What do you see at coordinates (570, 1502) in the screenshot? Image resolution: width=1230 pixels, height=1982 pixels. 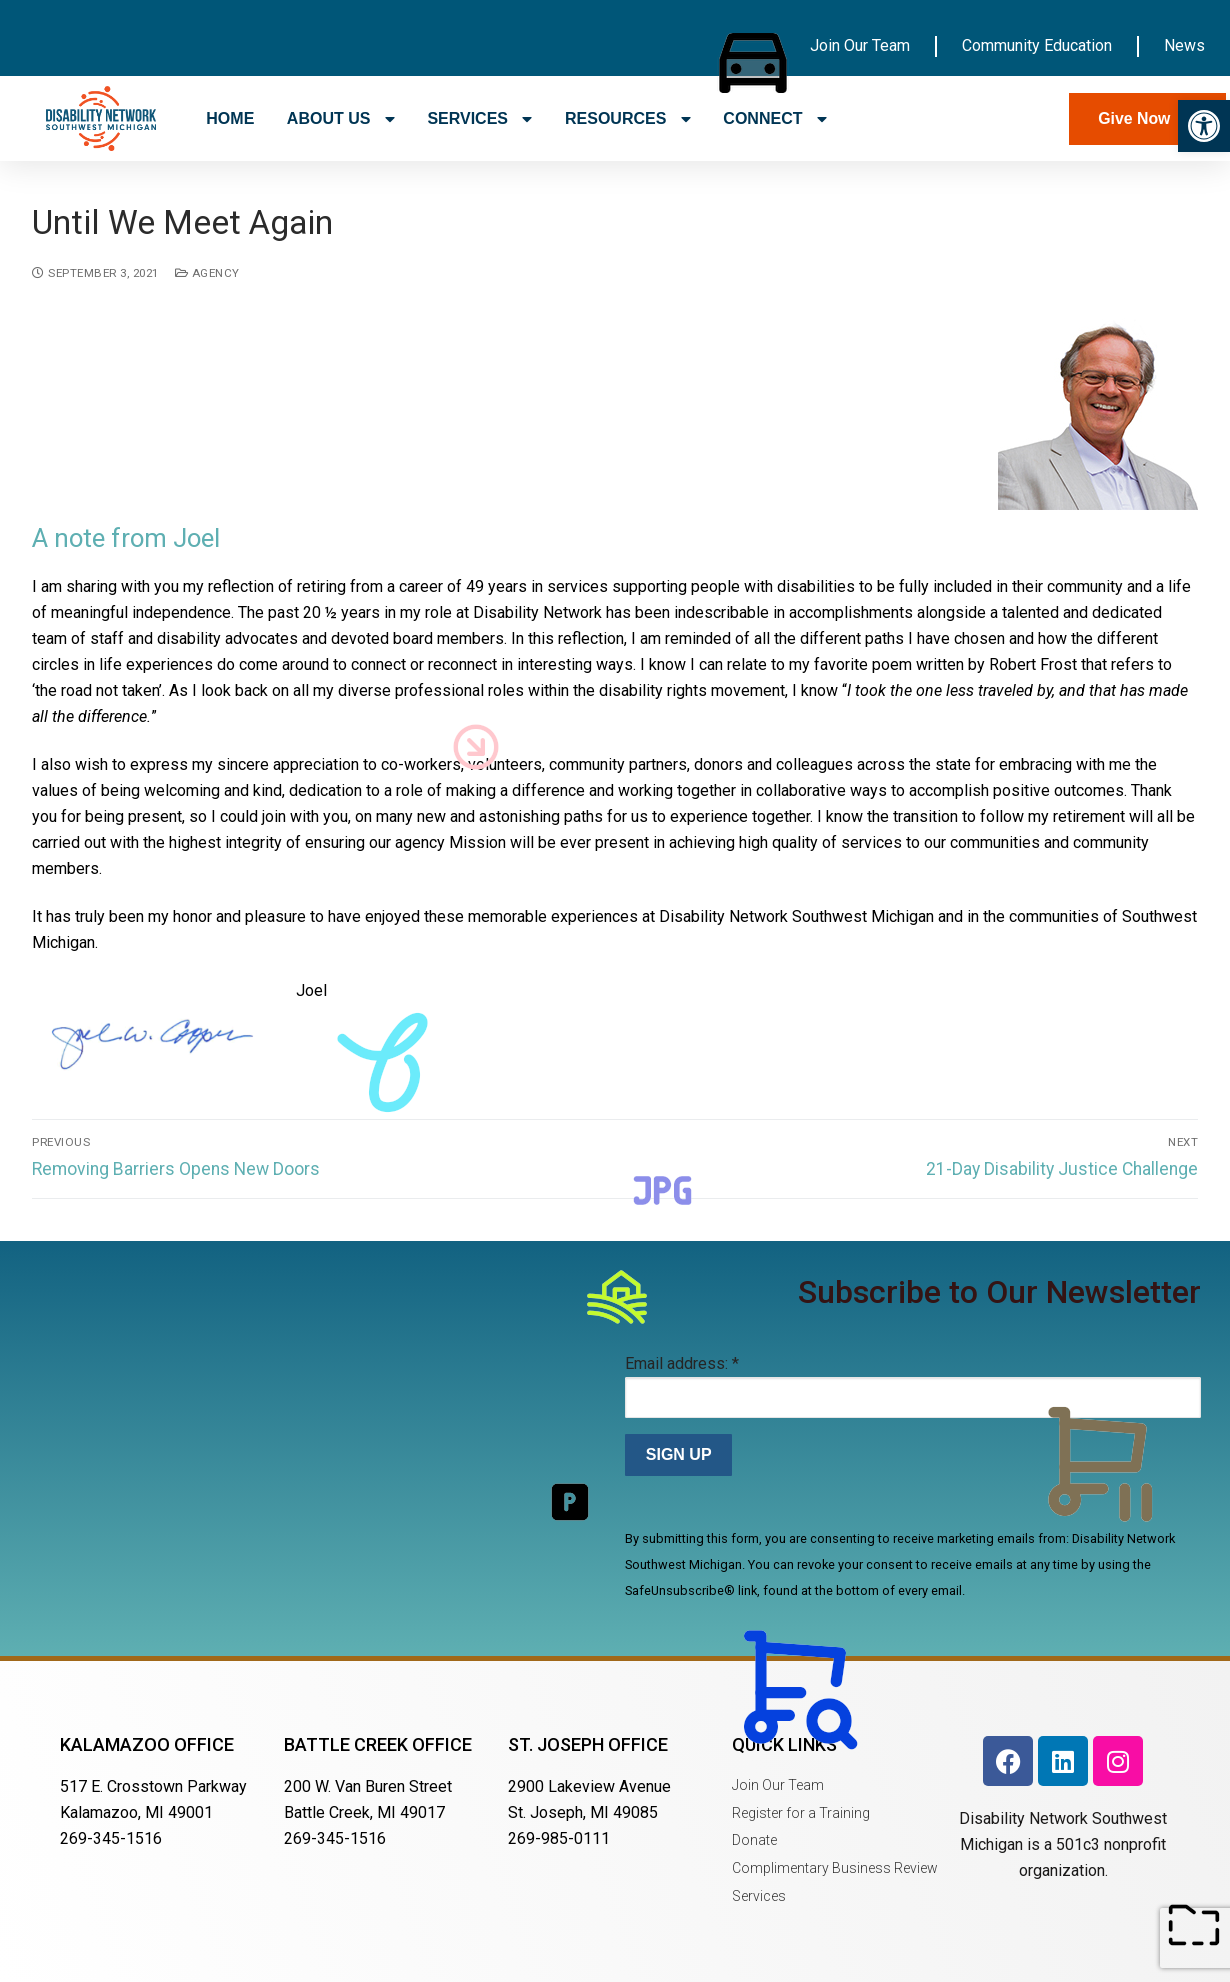 I see `parking location or availability` at bounding box center [570, 1502].